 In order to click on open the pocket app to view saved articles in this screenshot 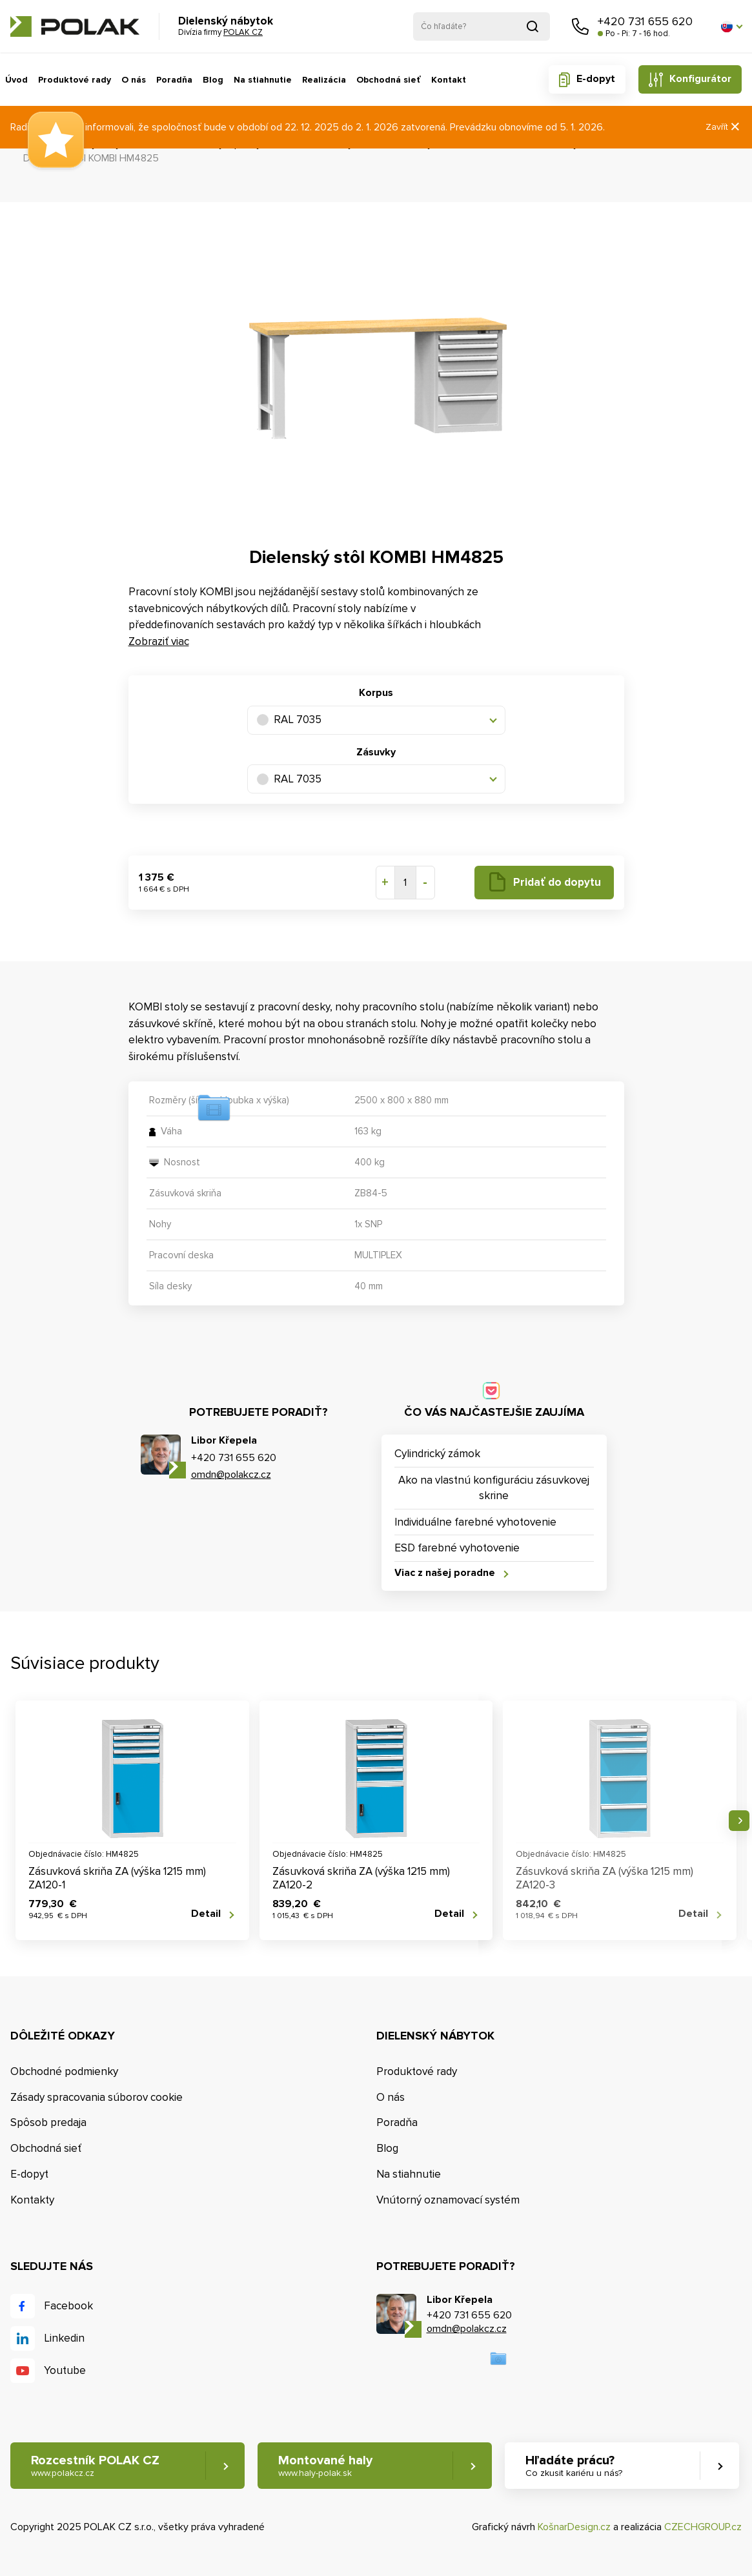, I will do `click(491, 1391)`.